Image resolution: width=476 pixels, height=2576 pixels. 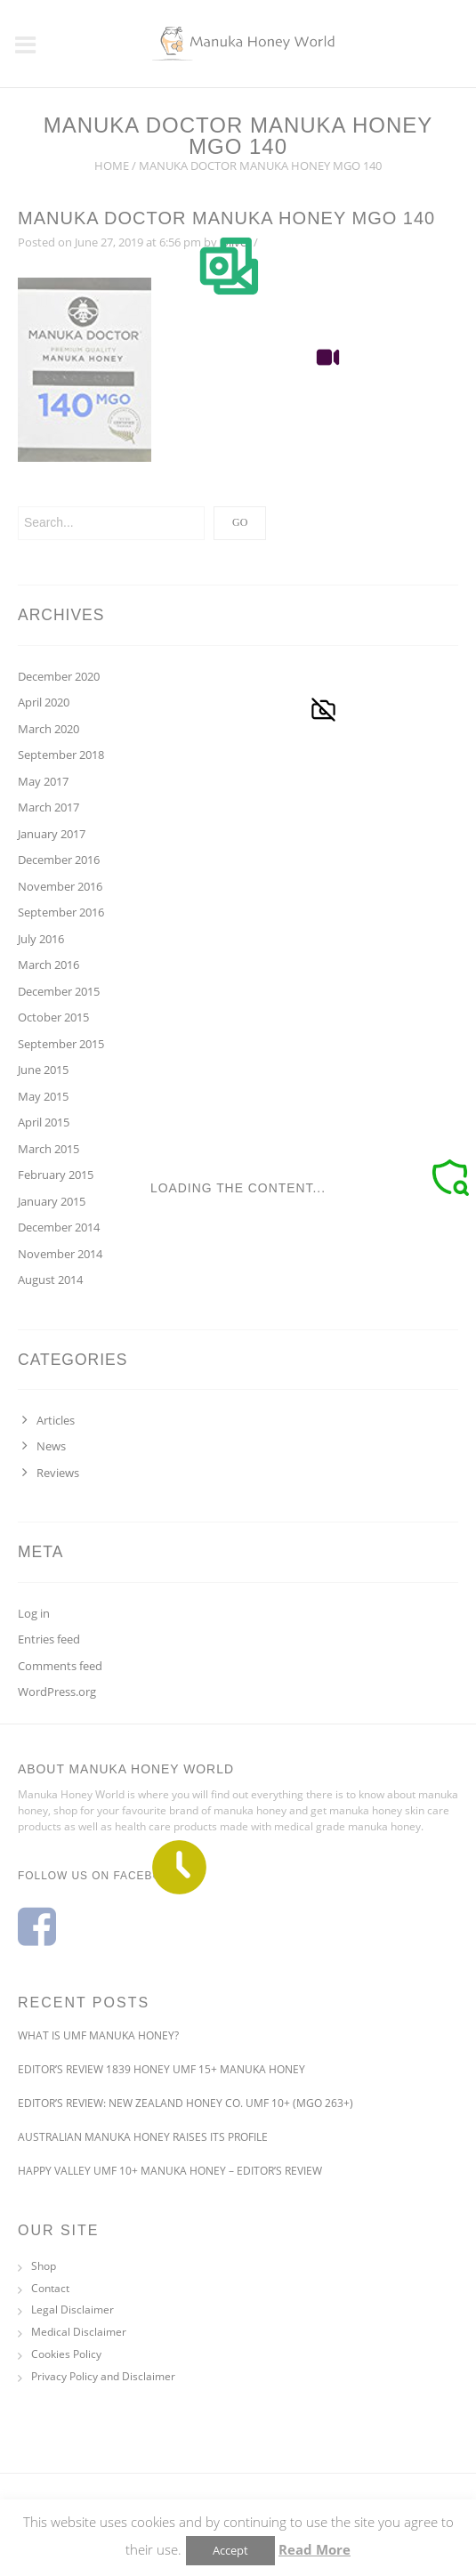 What do you see at coordinates (230, 266) in the screenshot?
I see `open Microsoft Outlook email` at bounding box center [230, 266].